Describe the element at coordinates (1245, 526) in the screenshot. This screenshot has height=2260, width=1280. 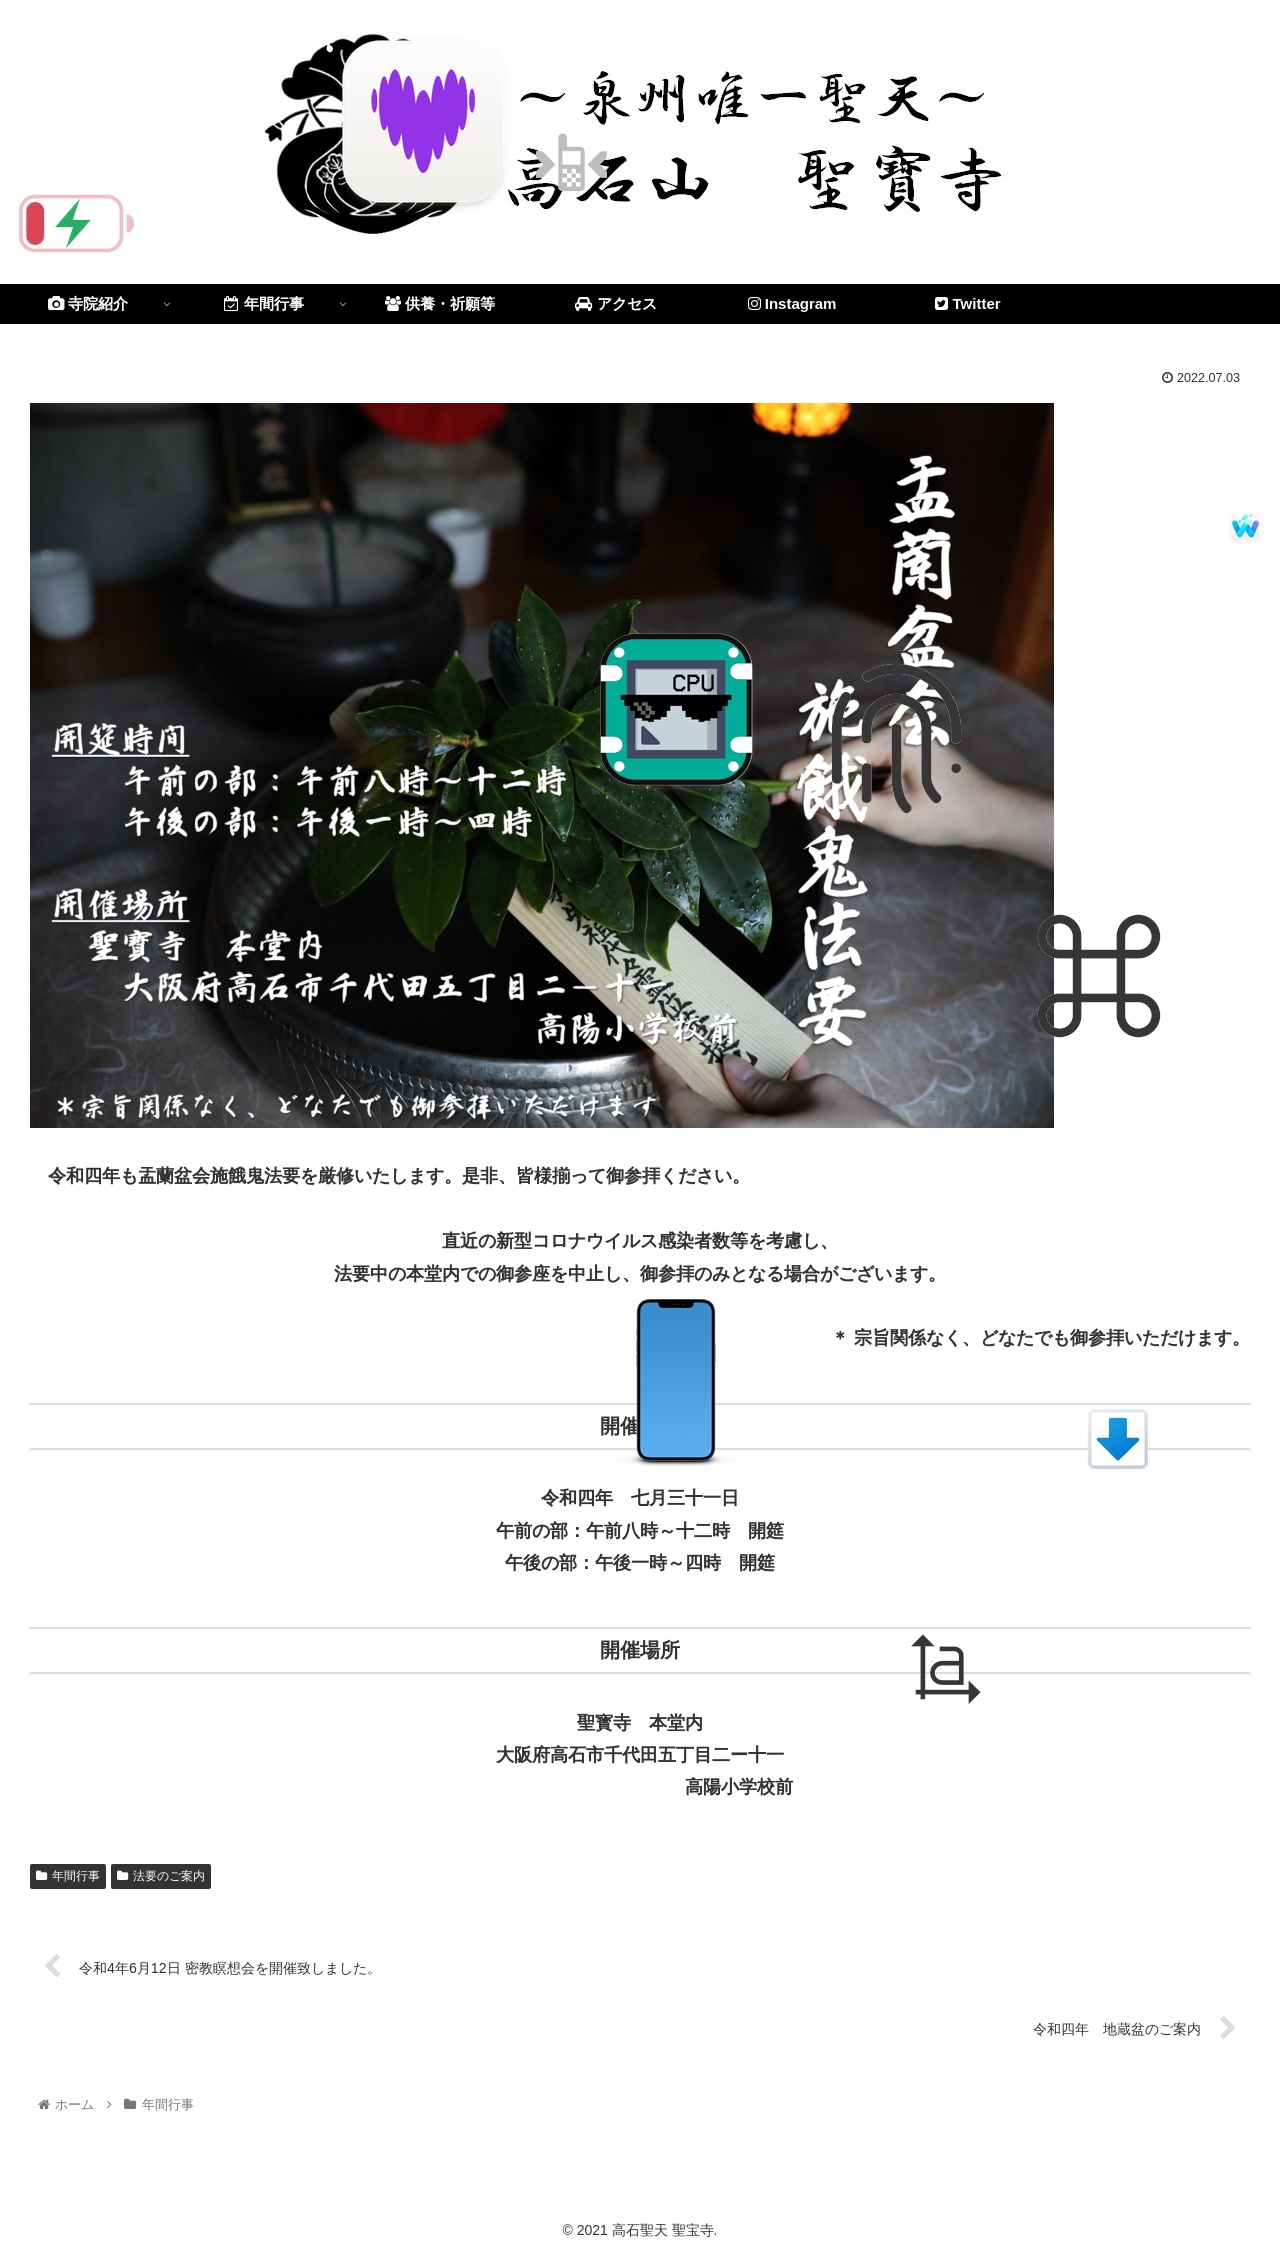
I see `open waterfox browser` at that location.